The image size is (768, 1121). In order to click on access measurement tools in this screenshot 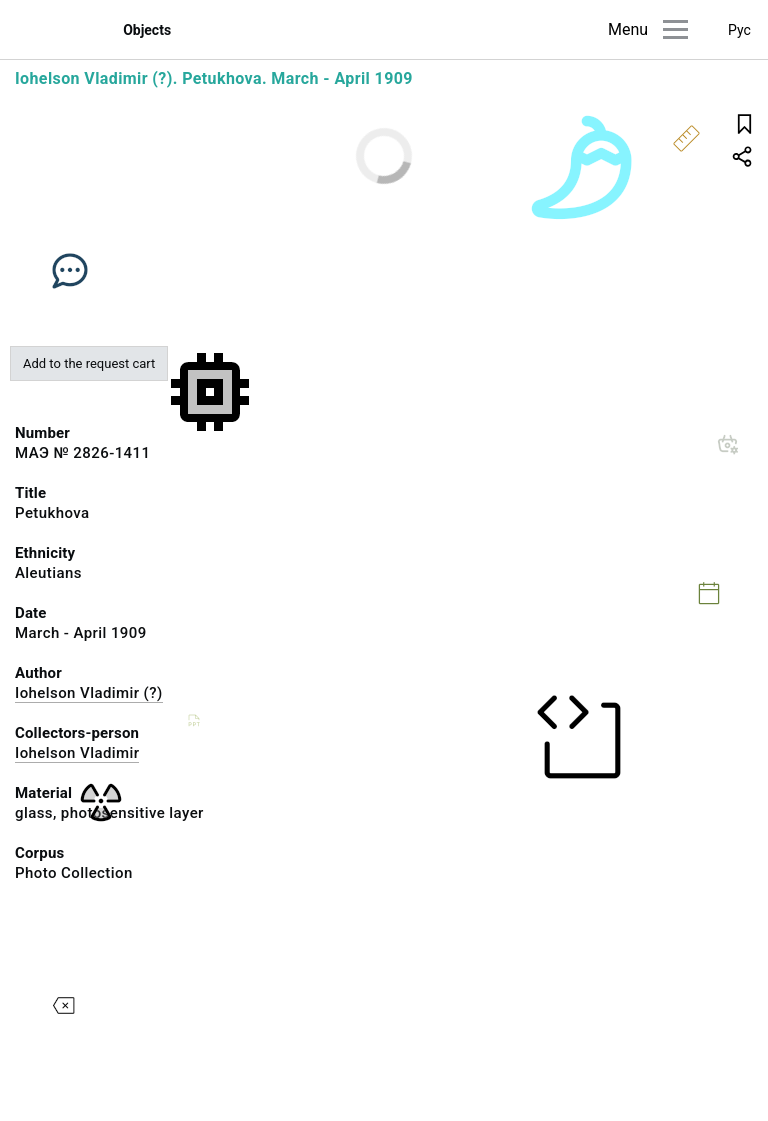, I will do `click(686, 138)`.